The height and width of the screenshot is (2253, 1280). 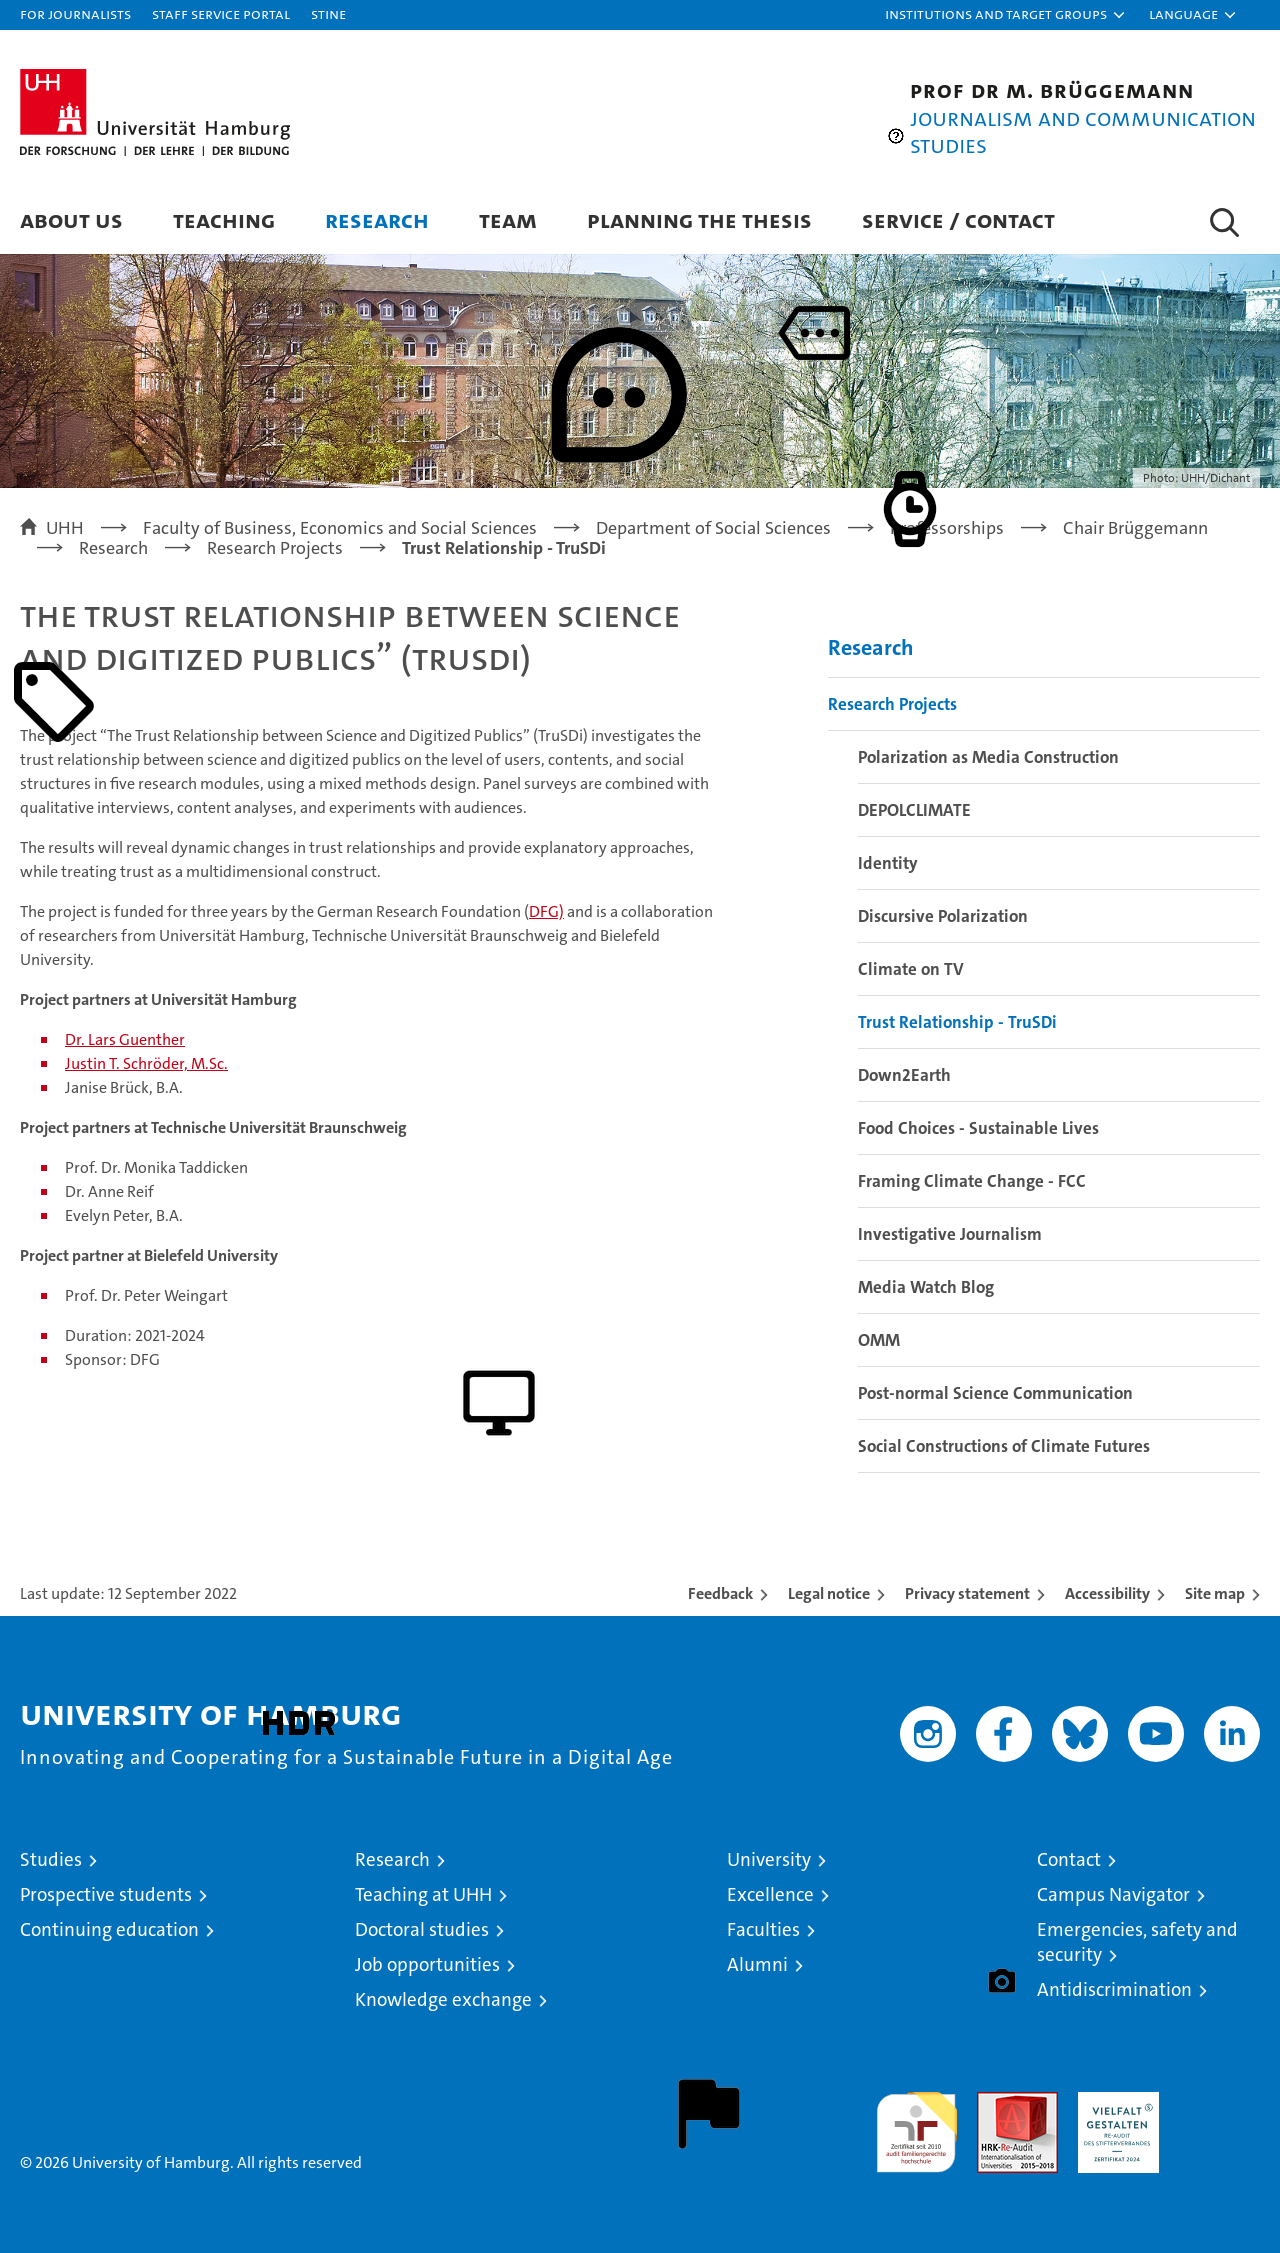 What do you see at coordinates (910, 509) in the screenshot?
I see `view smartwatch or wearable device settings` at bounding box center [910, 509].